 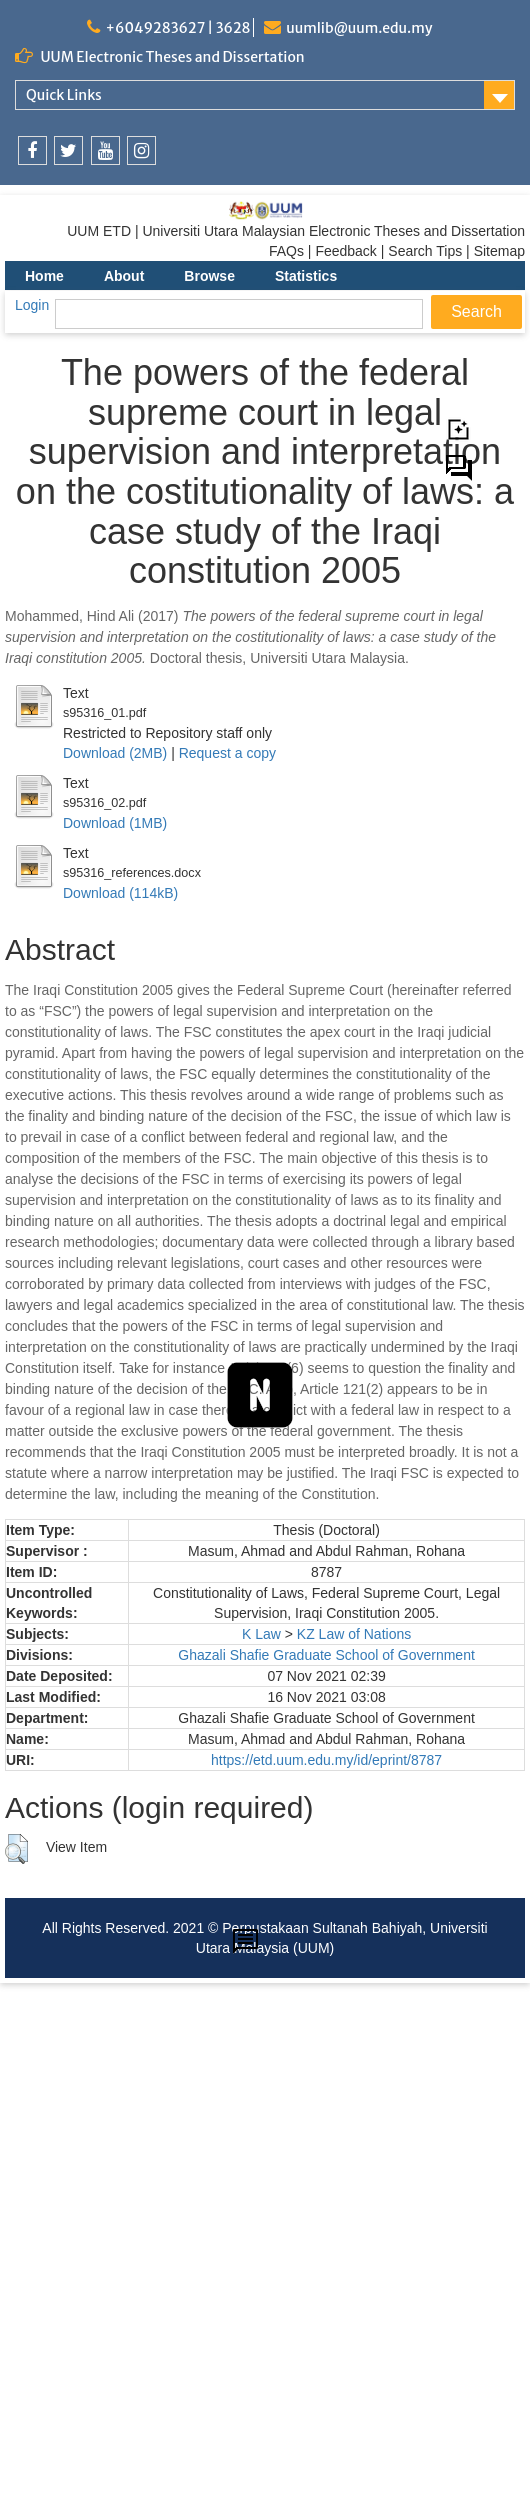 I want to click on open messages or chat, so click(x=245, y=1941).